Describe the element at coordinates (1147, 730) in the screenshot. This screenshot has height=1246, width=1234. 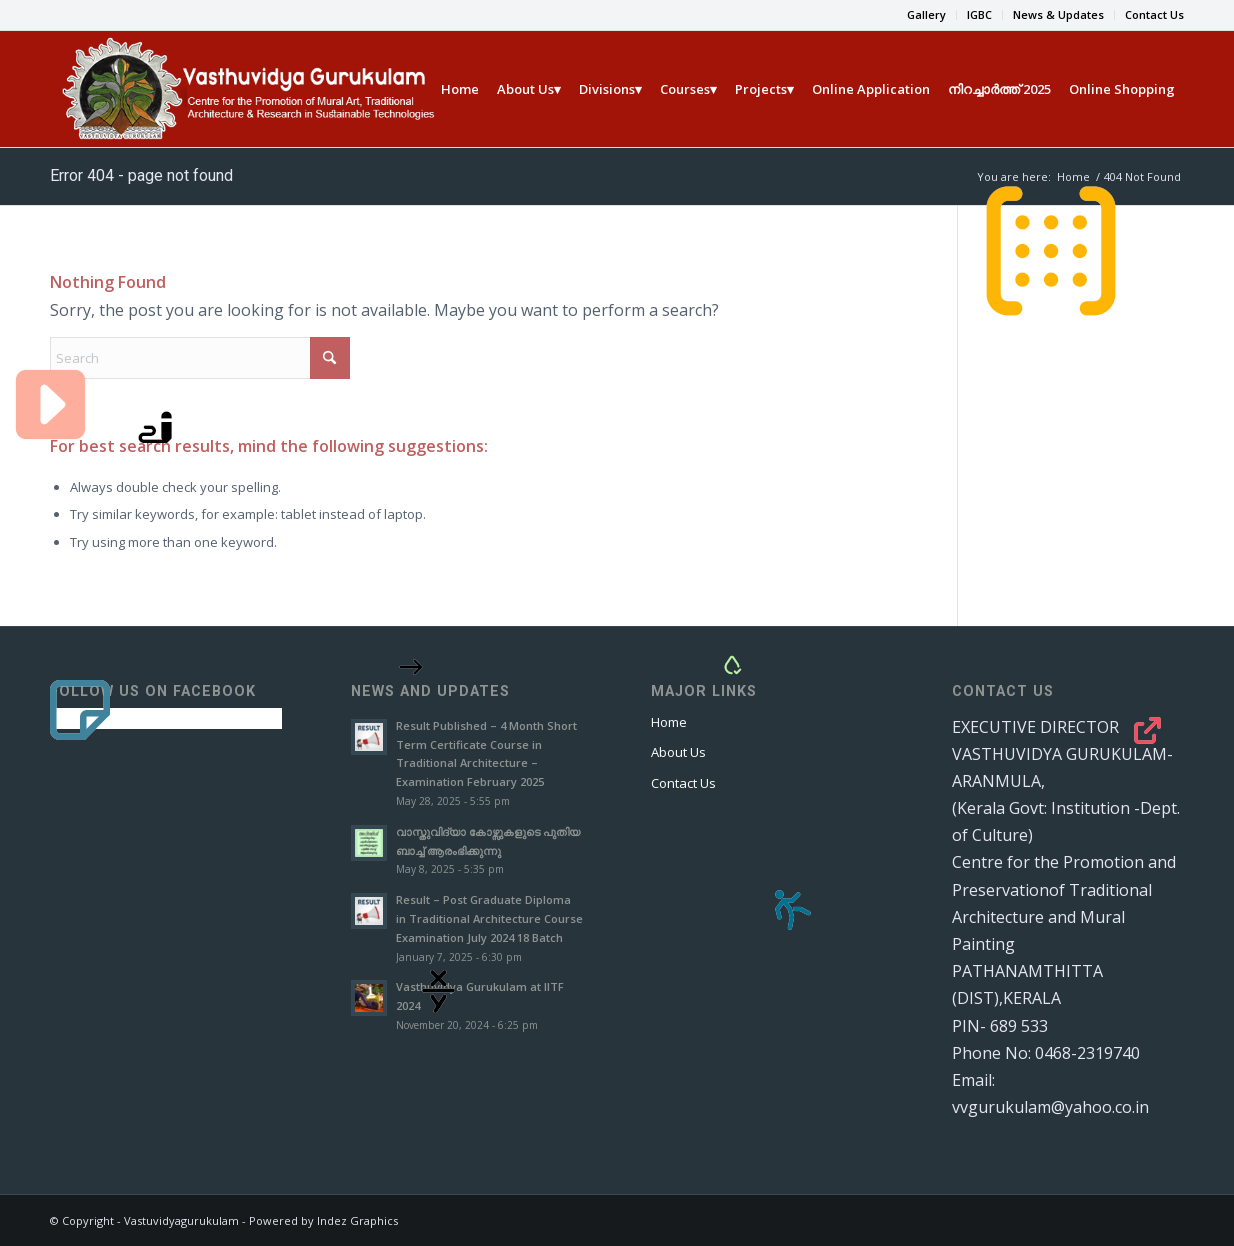
I see `open link in a new tab or window` at that location.